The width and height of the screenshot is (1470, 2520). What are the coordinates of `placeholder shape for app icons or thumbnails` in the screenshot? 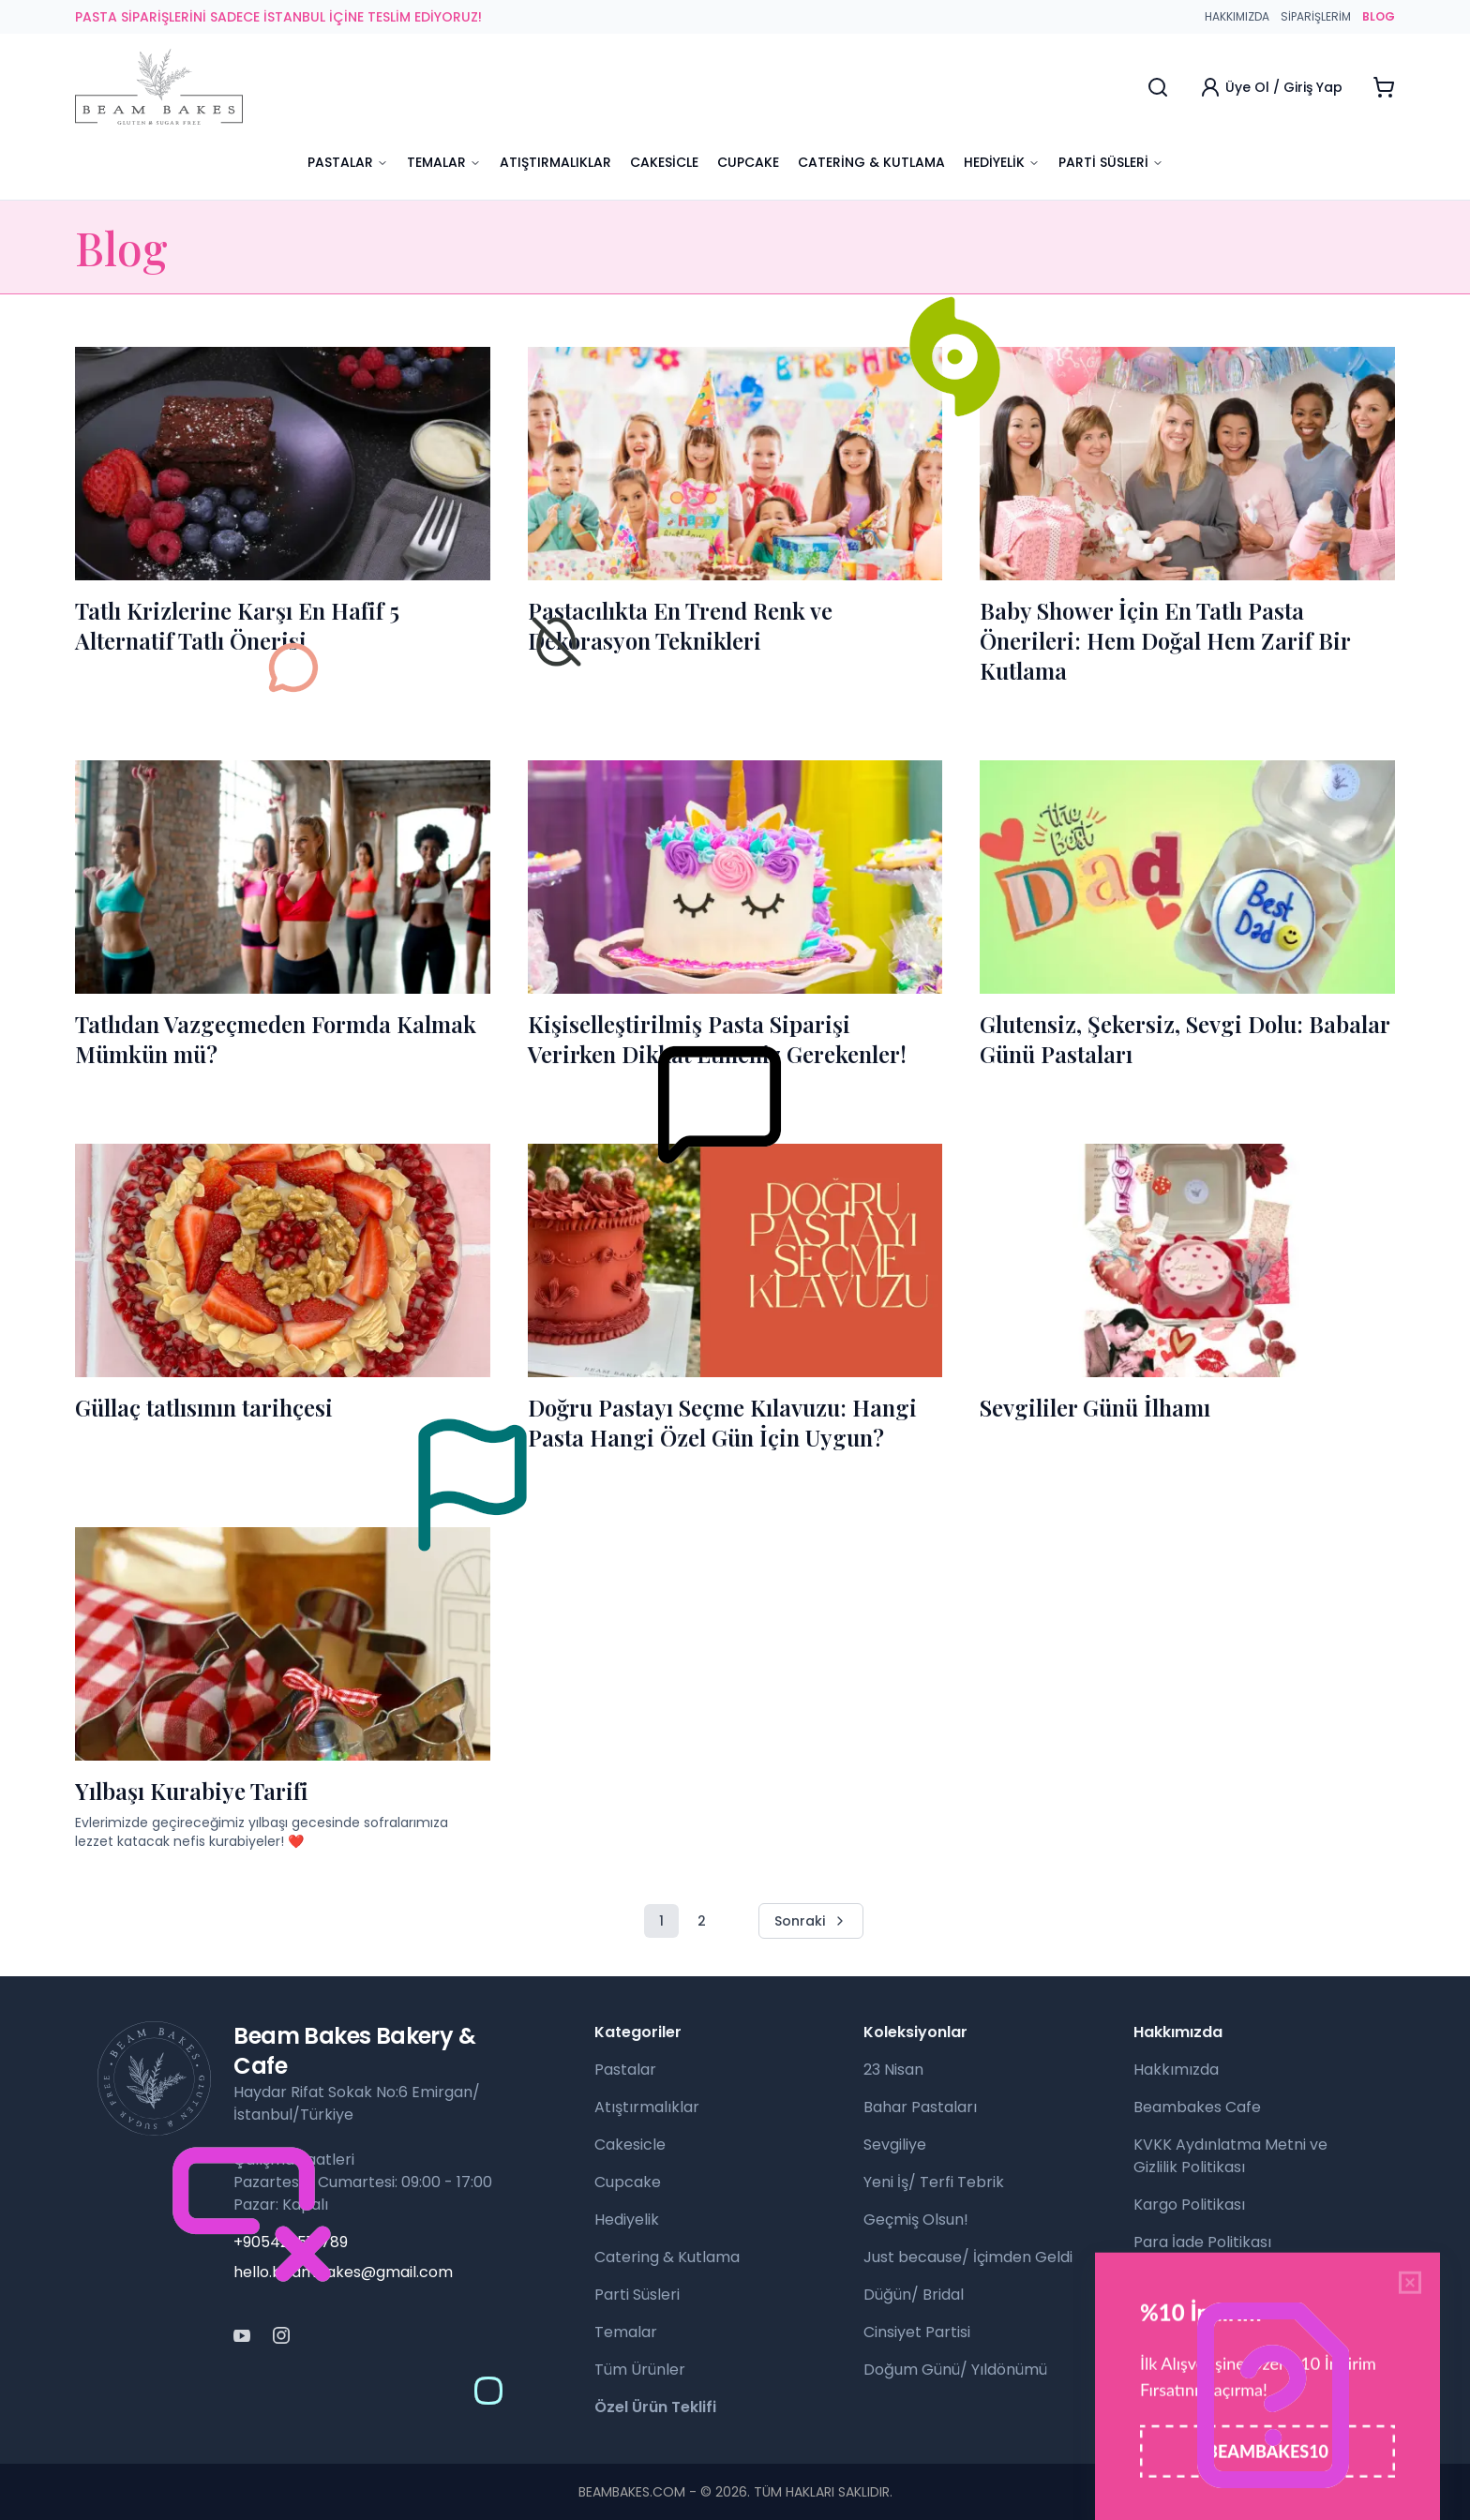 It's located at (488, 2391).